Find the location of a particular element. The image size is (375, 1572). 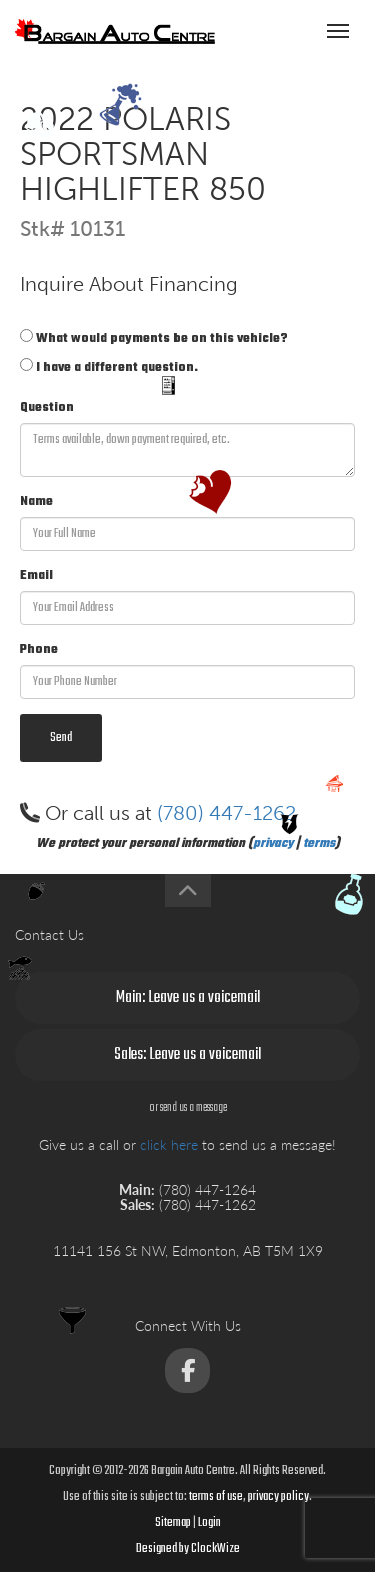

access vending machine or automated purchase options is located at coordinates (168, 385).